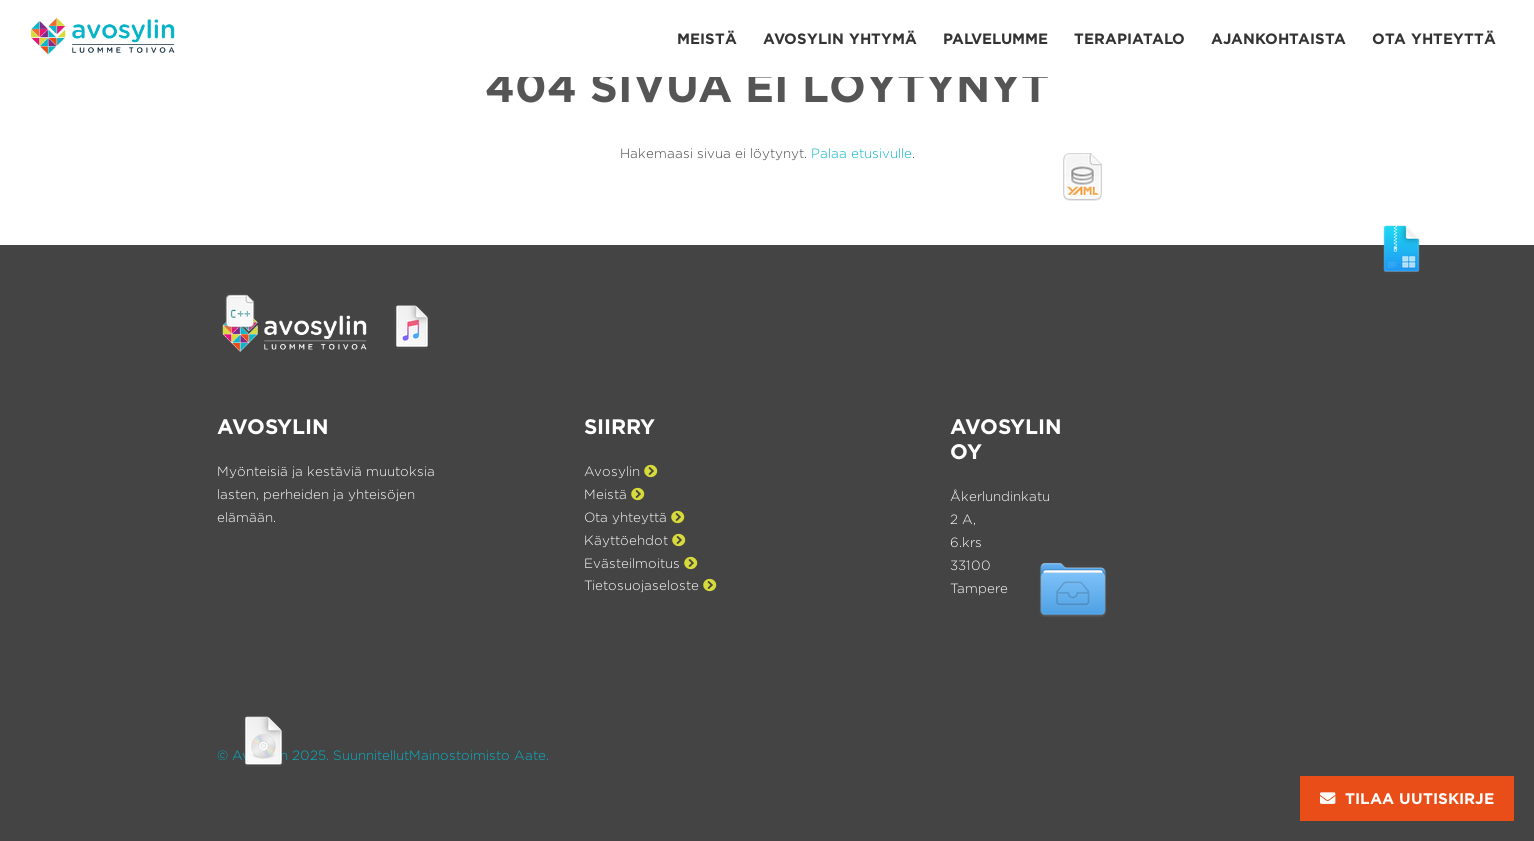 The image size is (1534, 841). What do you see at coordinates (1073, 589) in the screenshot?
I see `open office documents folder` at bounding box center [1073, 589].